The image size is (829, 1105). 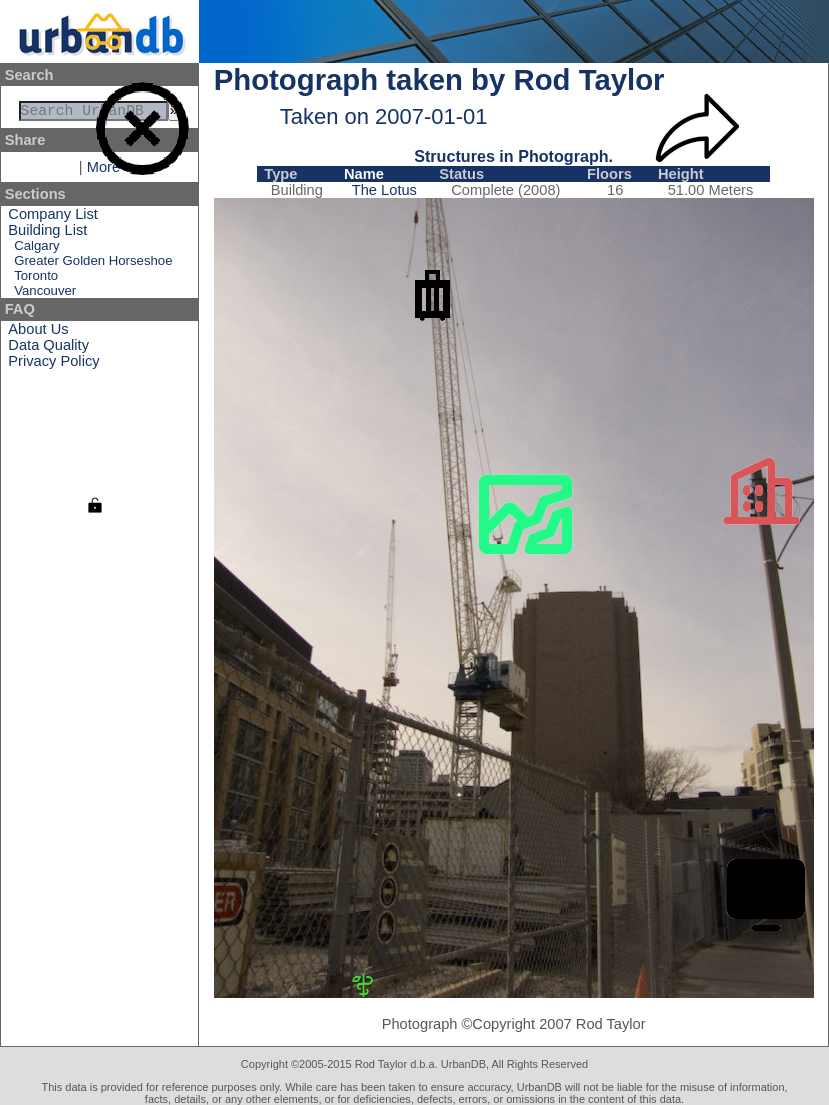 What do you see at coordinates (766, 892) in the screenshot?
I see `view display settings` at bounding box center [766, 892].